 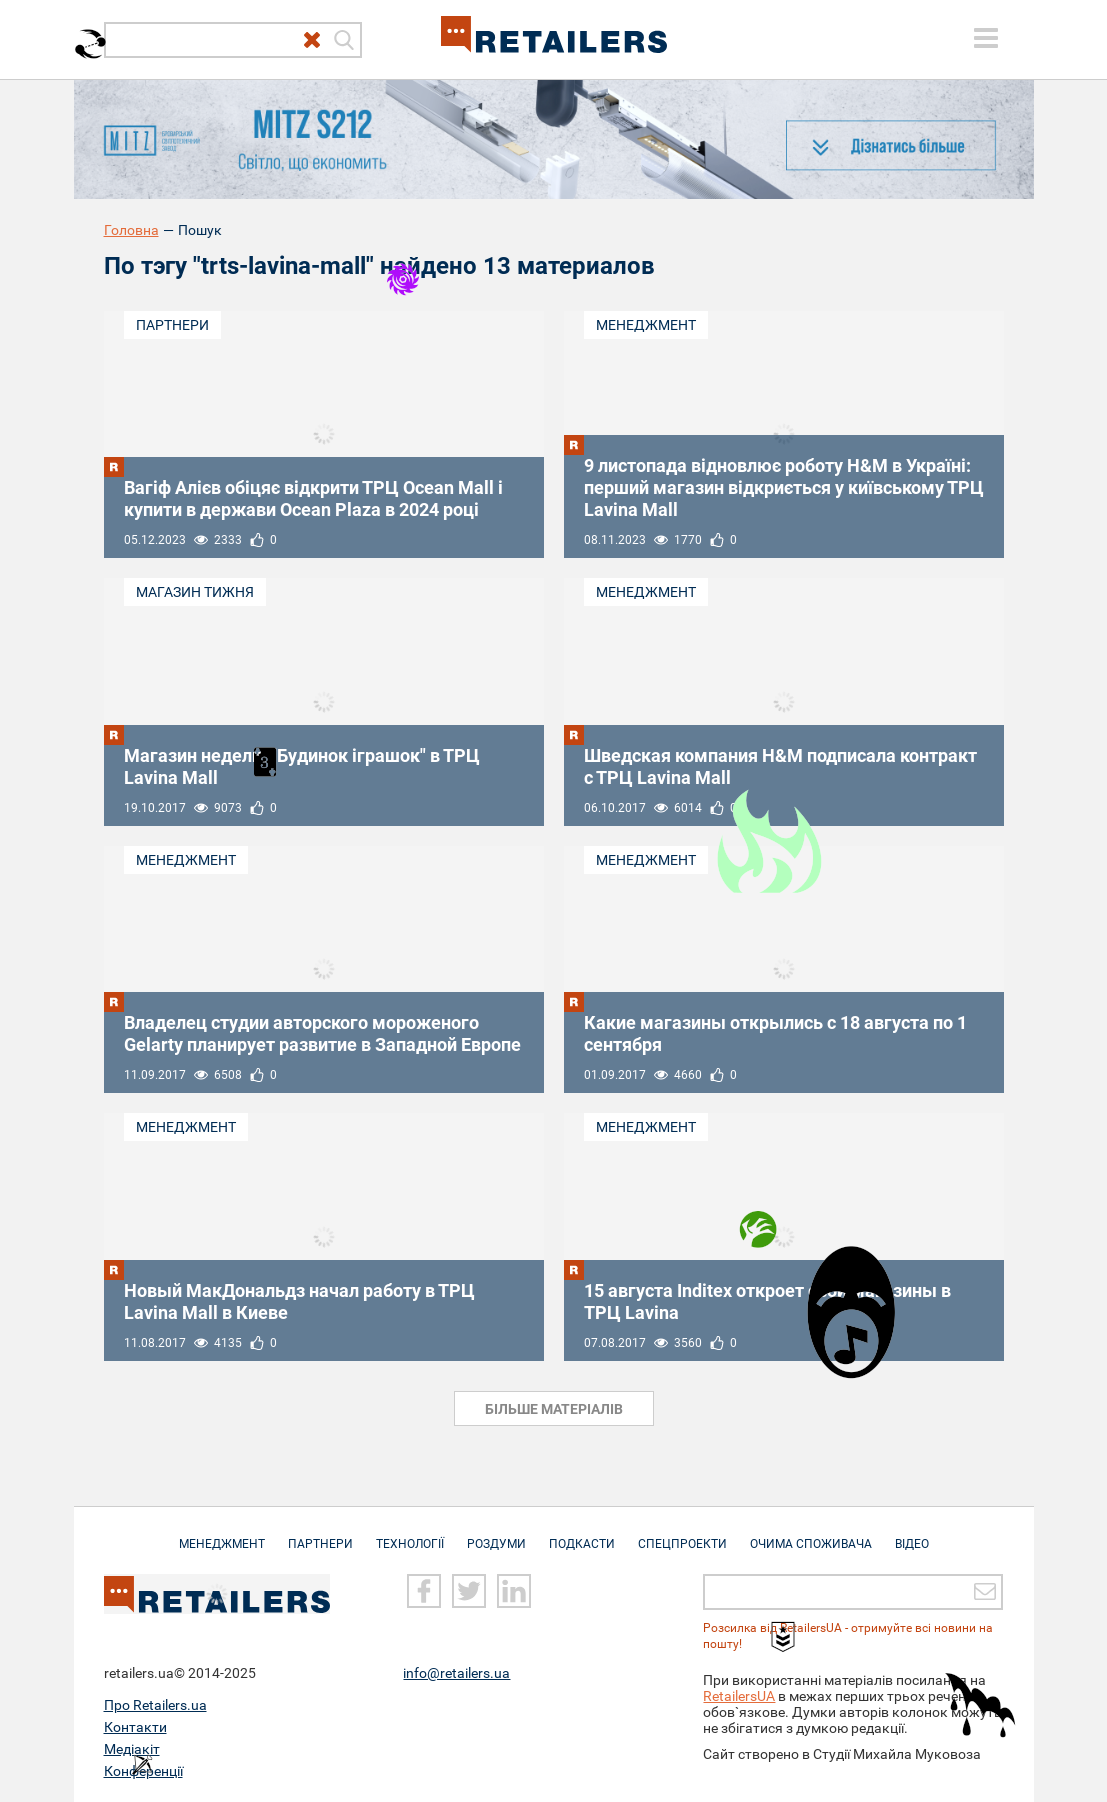 I want to click on access karaoke or singing features, so click(x=852, y=1312).